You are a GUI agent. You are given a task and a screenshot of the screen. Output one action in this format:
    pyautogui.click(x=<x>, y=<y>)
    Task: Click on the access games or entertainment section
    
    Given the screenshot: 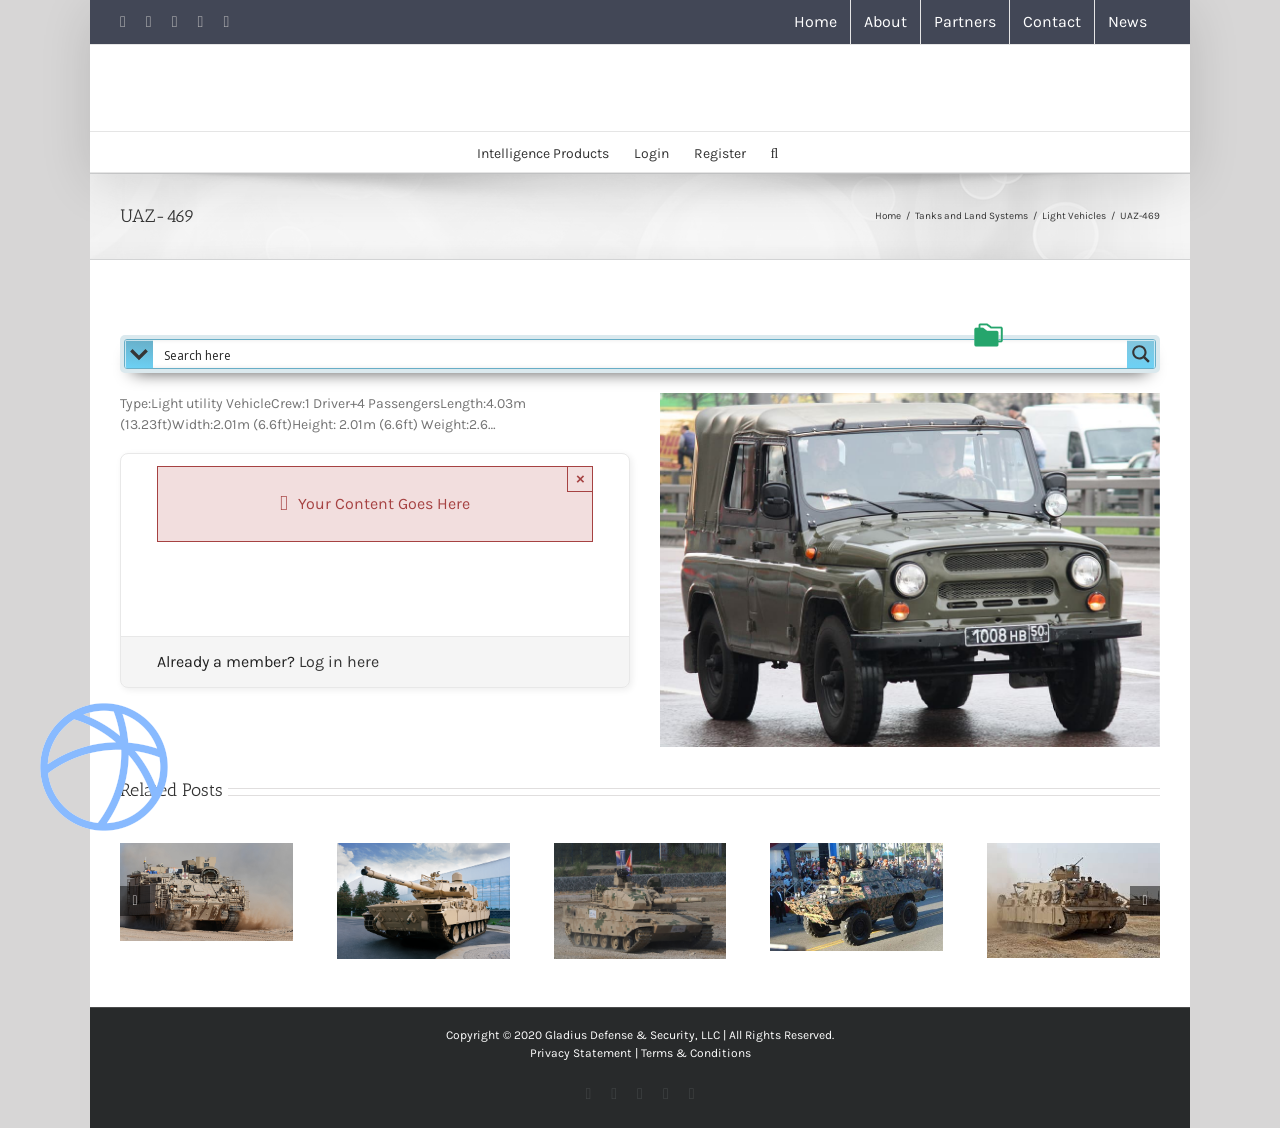 What is the action you would take?
    pyautogui.click(x=104, y=767)
    